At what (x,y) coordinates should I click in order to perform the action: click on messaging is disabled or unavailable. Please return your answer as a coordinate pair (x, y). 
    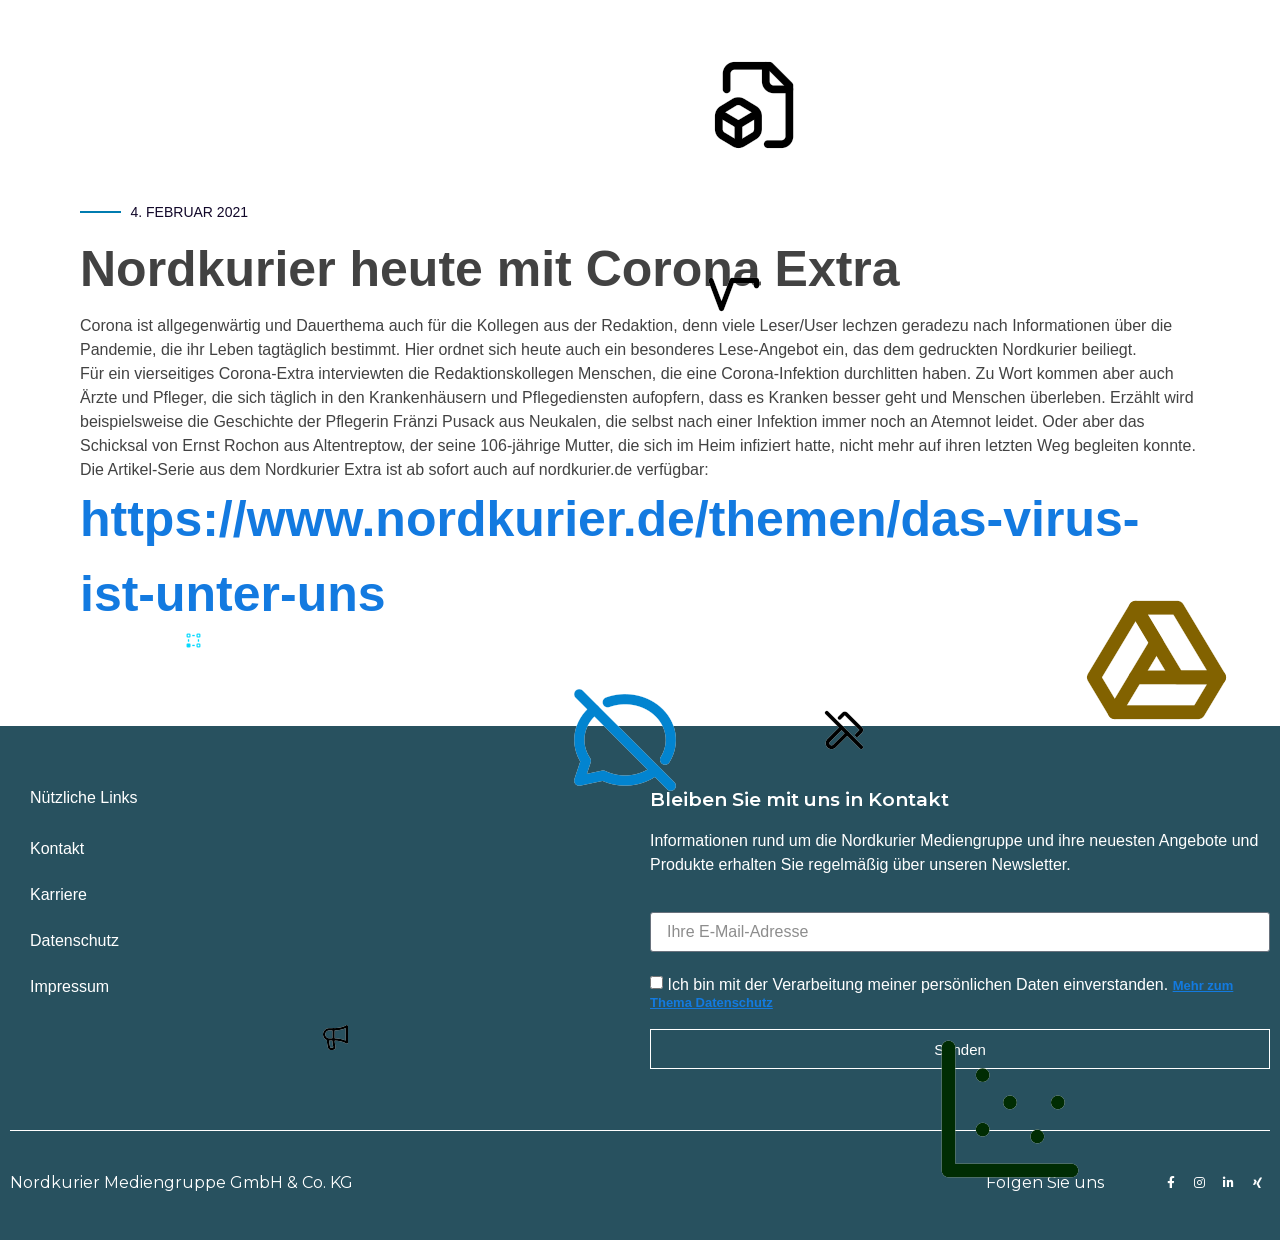
    Looking at the image, I should click on (625, 740).